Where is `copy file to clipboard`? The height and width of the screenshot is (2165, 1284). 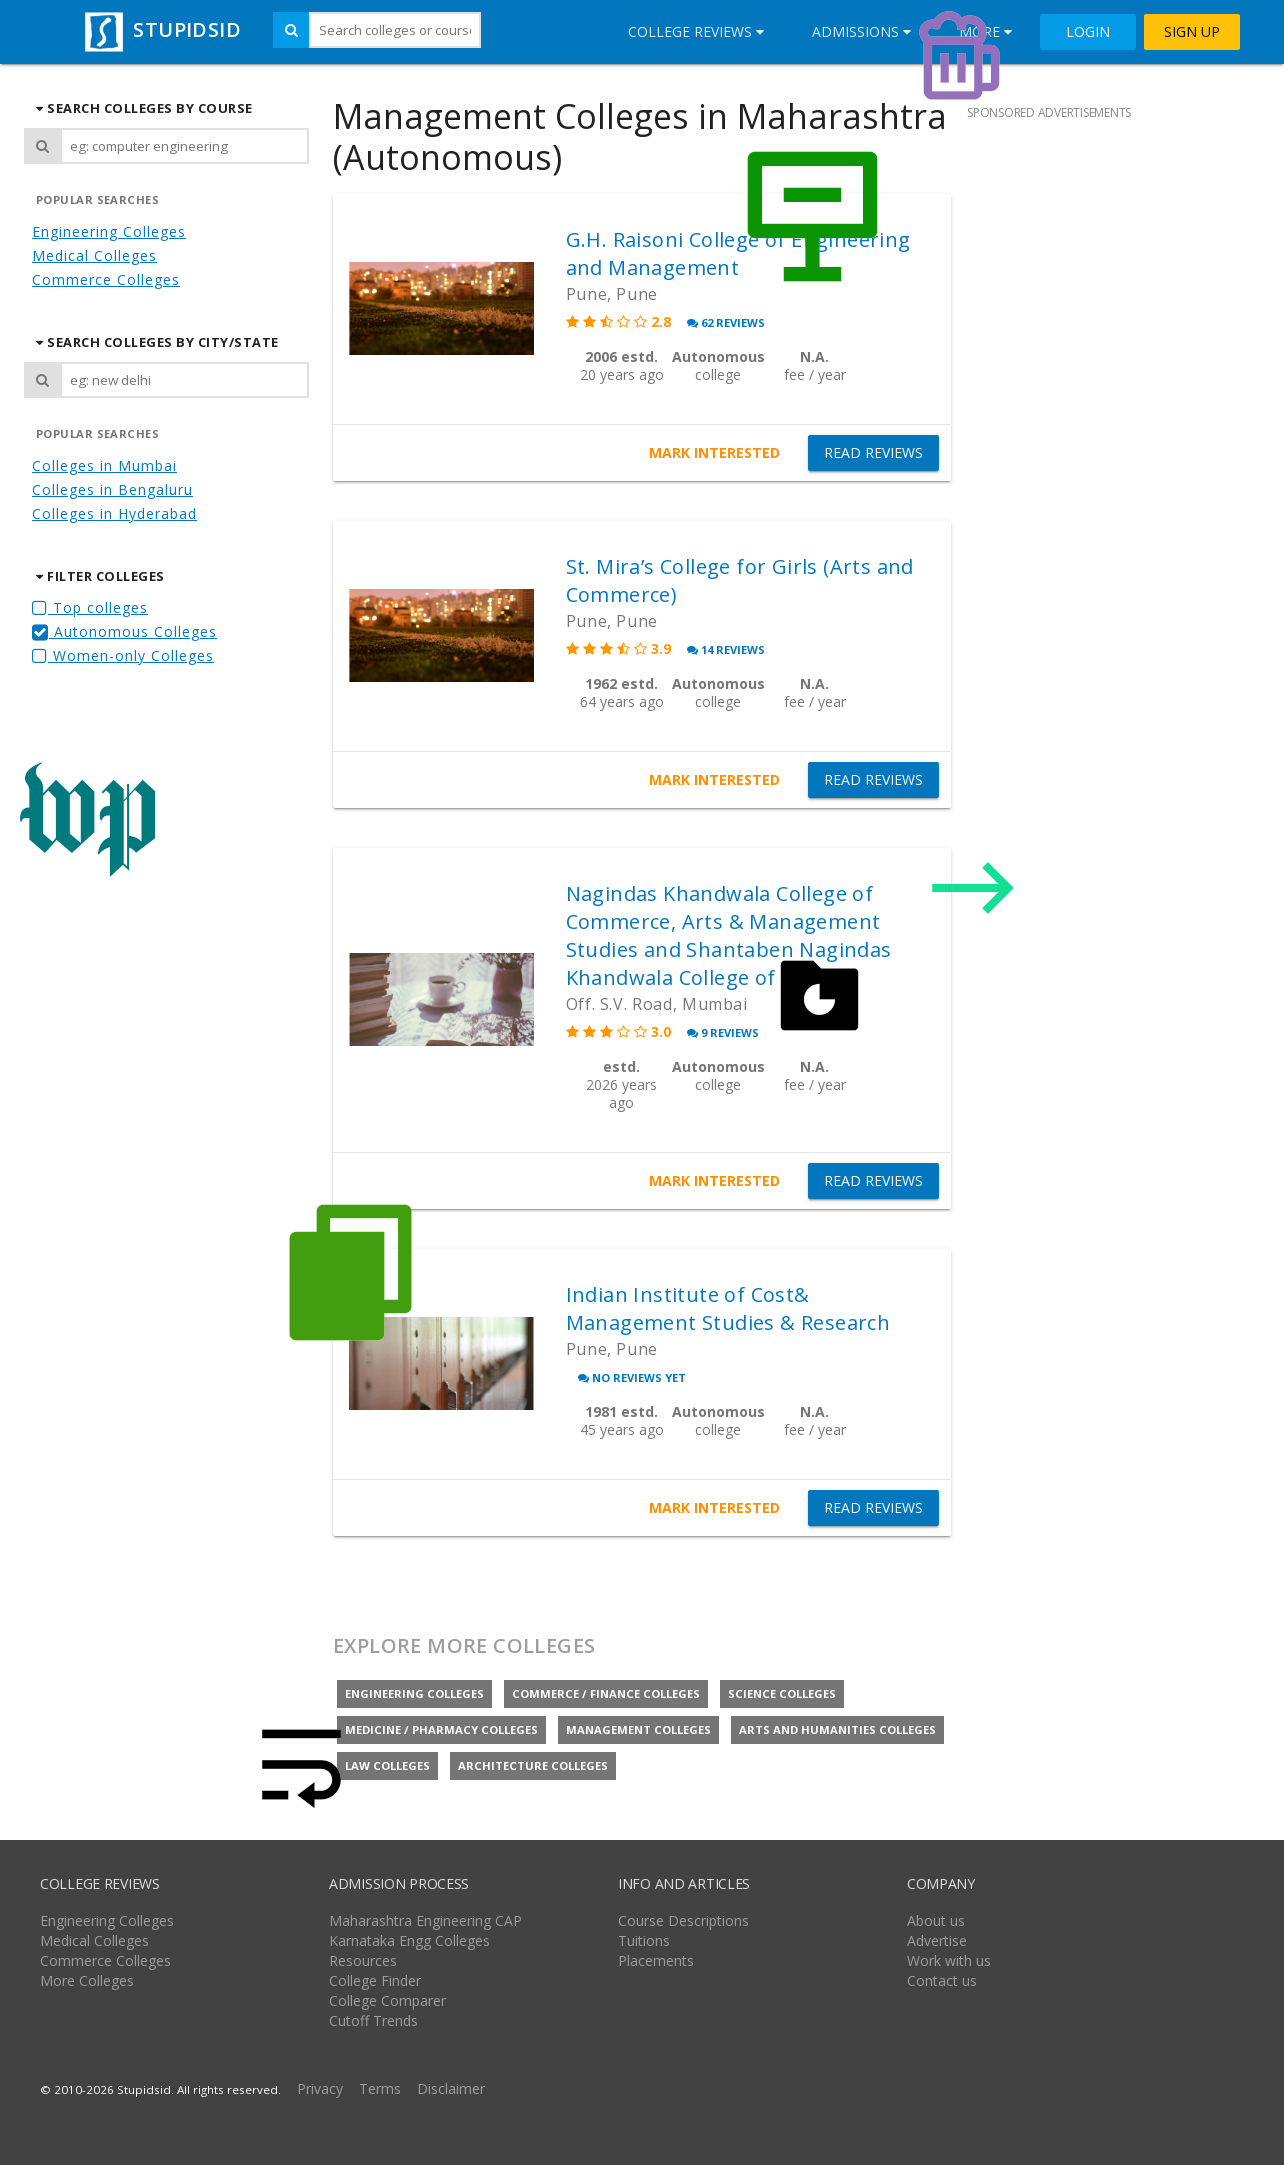
copy file to clipboard is located at coordinates (350, 1272).